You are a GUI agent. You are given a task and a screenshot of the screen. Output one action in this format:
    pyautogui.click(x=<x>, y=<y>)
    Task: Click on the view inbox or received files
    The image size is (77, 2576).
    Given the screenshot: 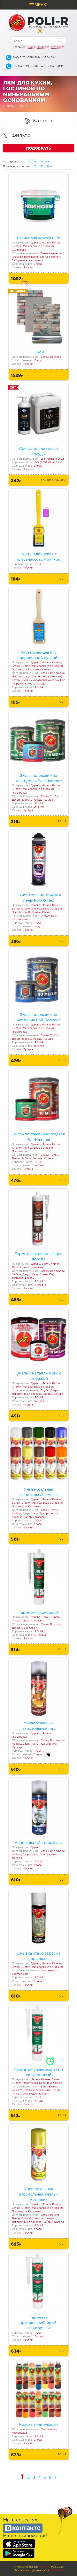 What is the action you would take?
    pyautogui.click(x=57, y=198)
    